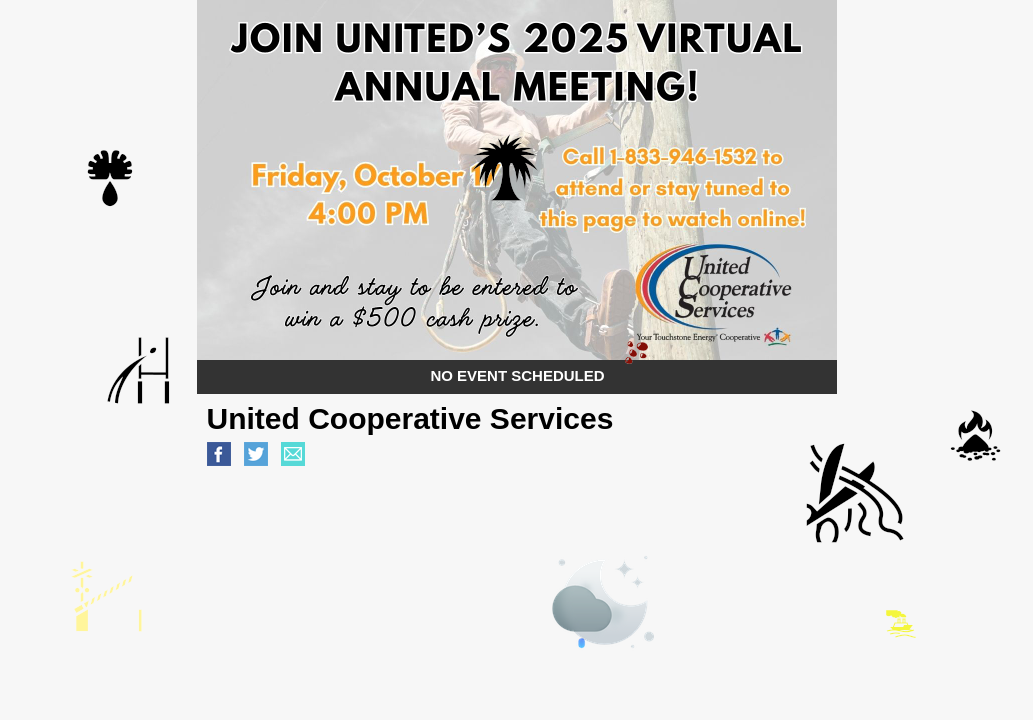  Describe the element at coordinates (636, 352) in the screenshot. I see `collect mineral pearls or gems` at that location.